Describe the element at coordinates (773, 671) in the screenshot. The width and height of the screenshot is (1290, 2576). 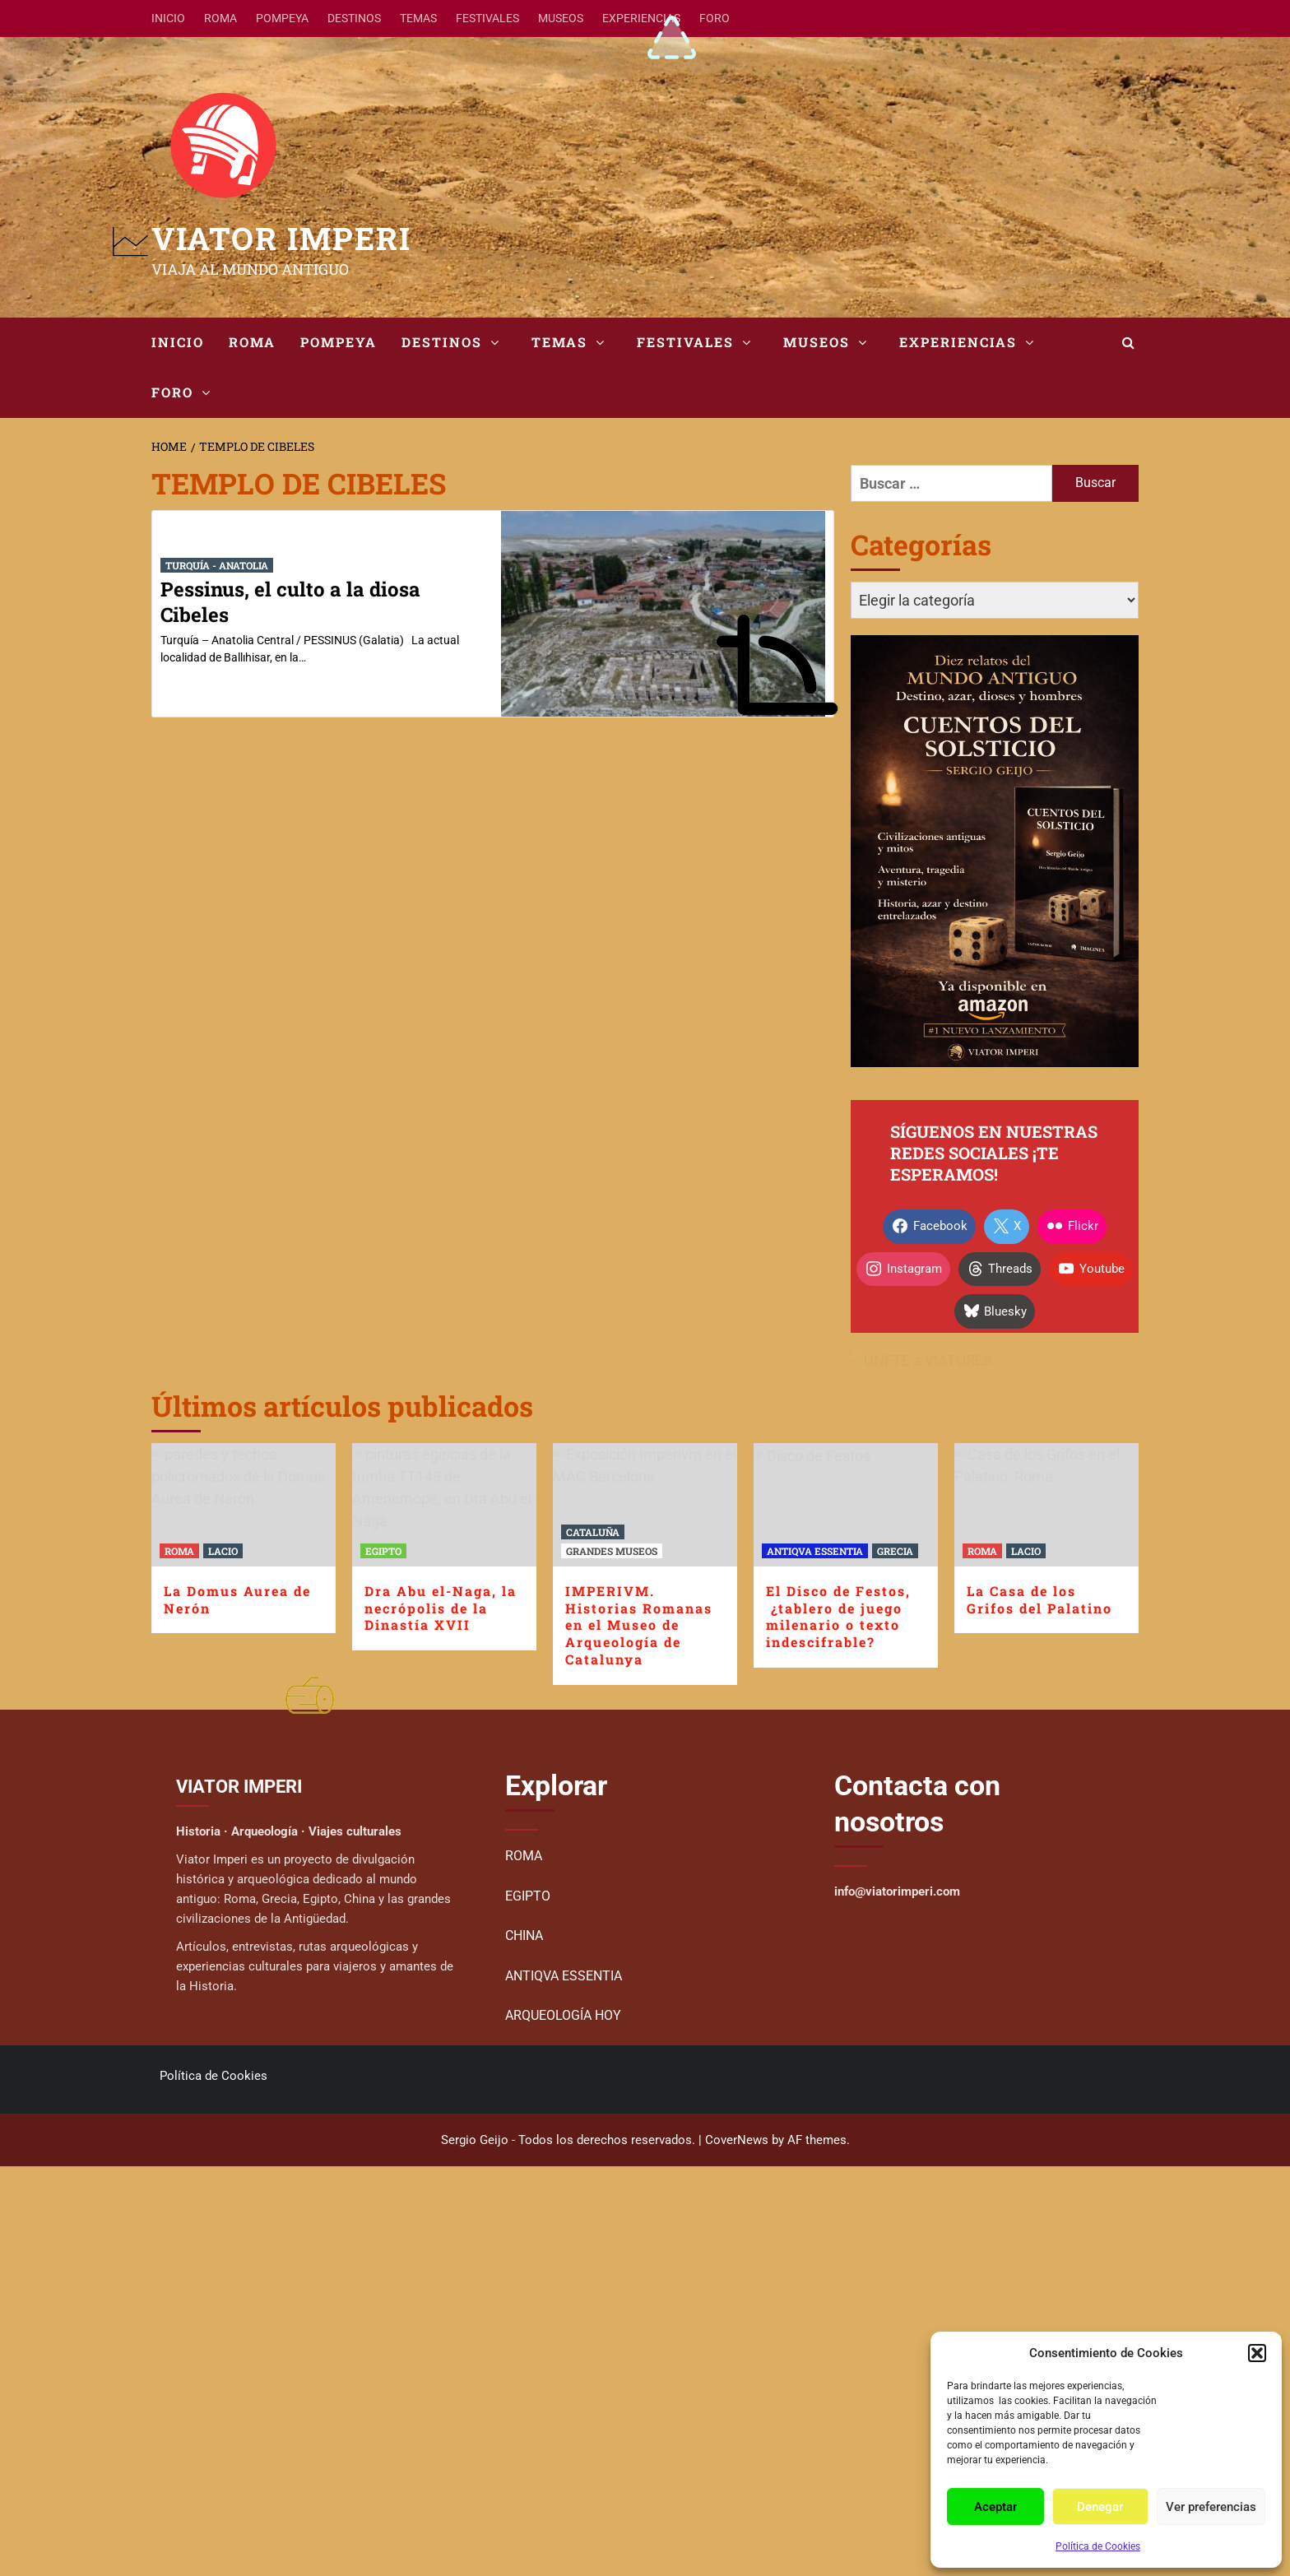
I see `measure or display an angle` at that location.